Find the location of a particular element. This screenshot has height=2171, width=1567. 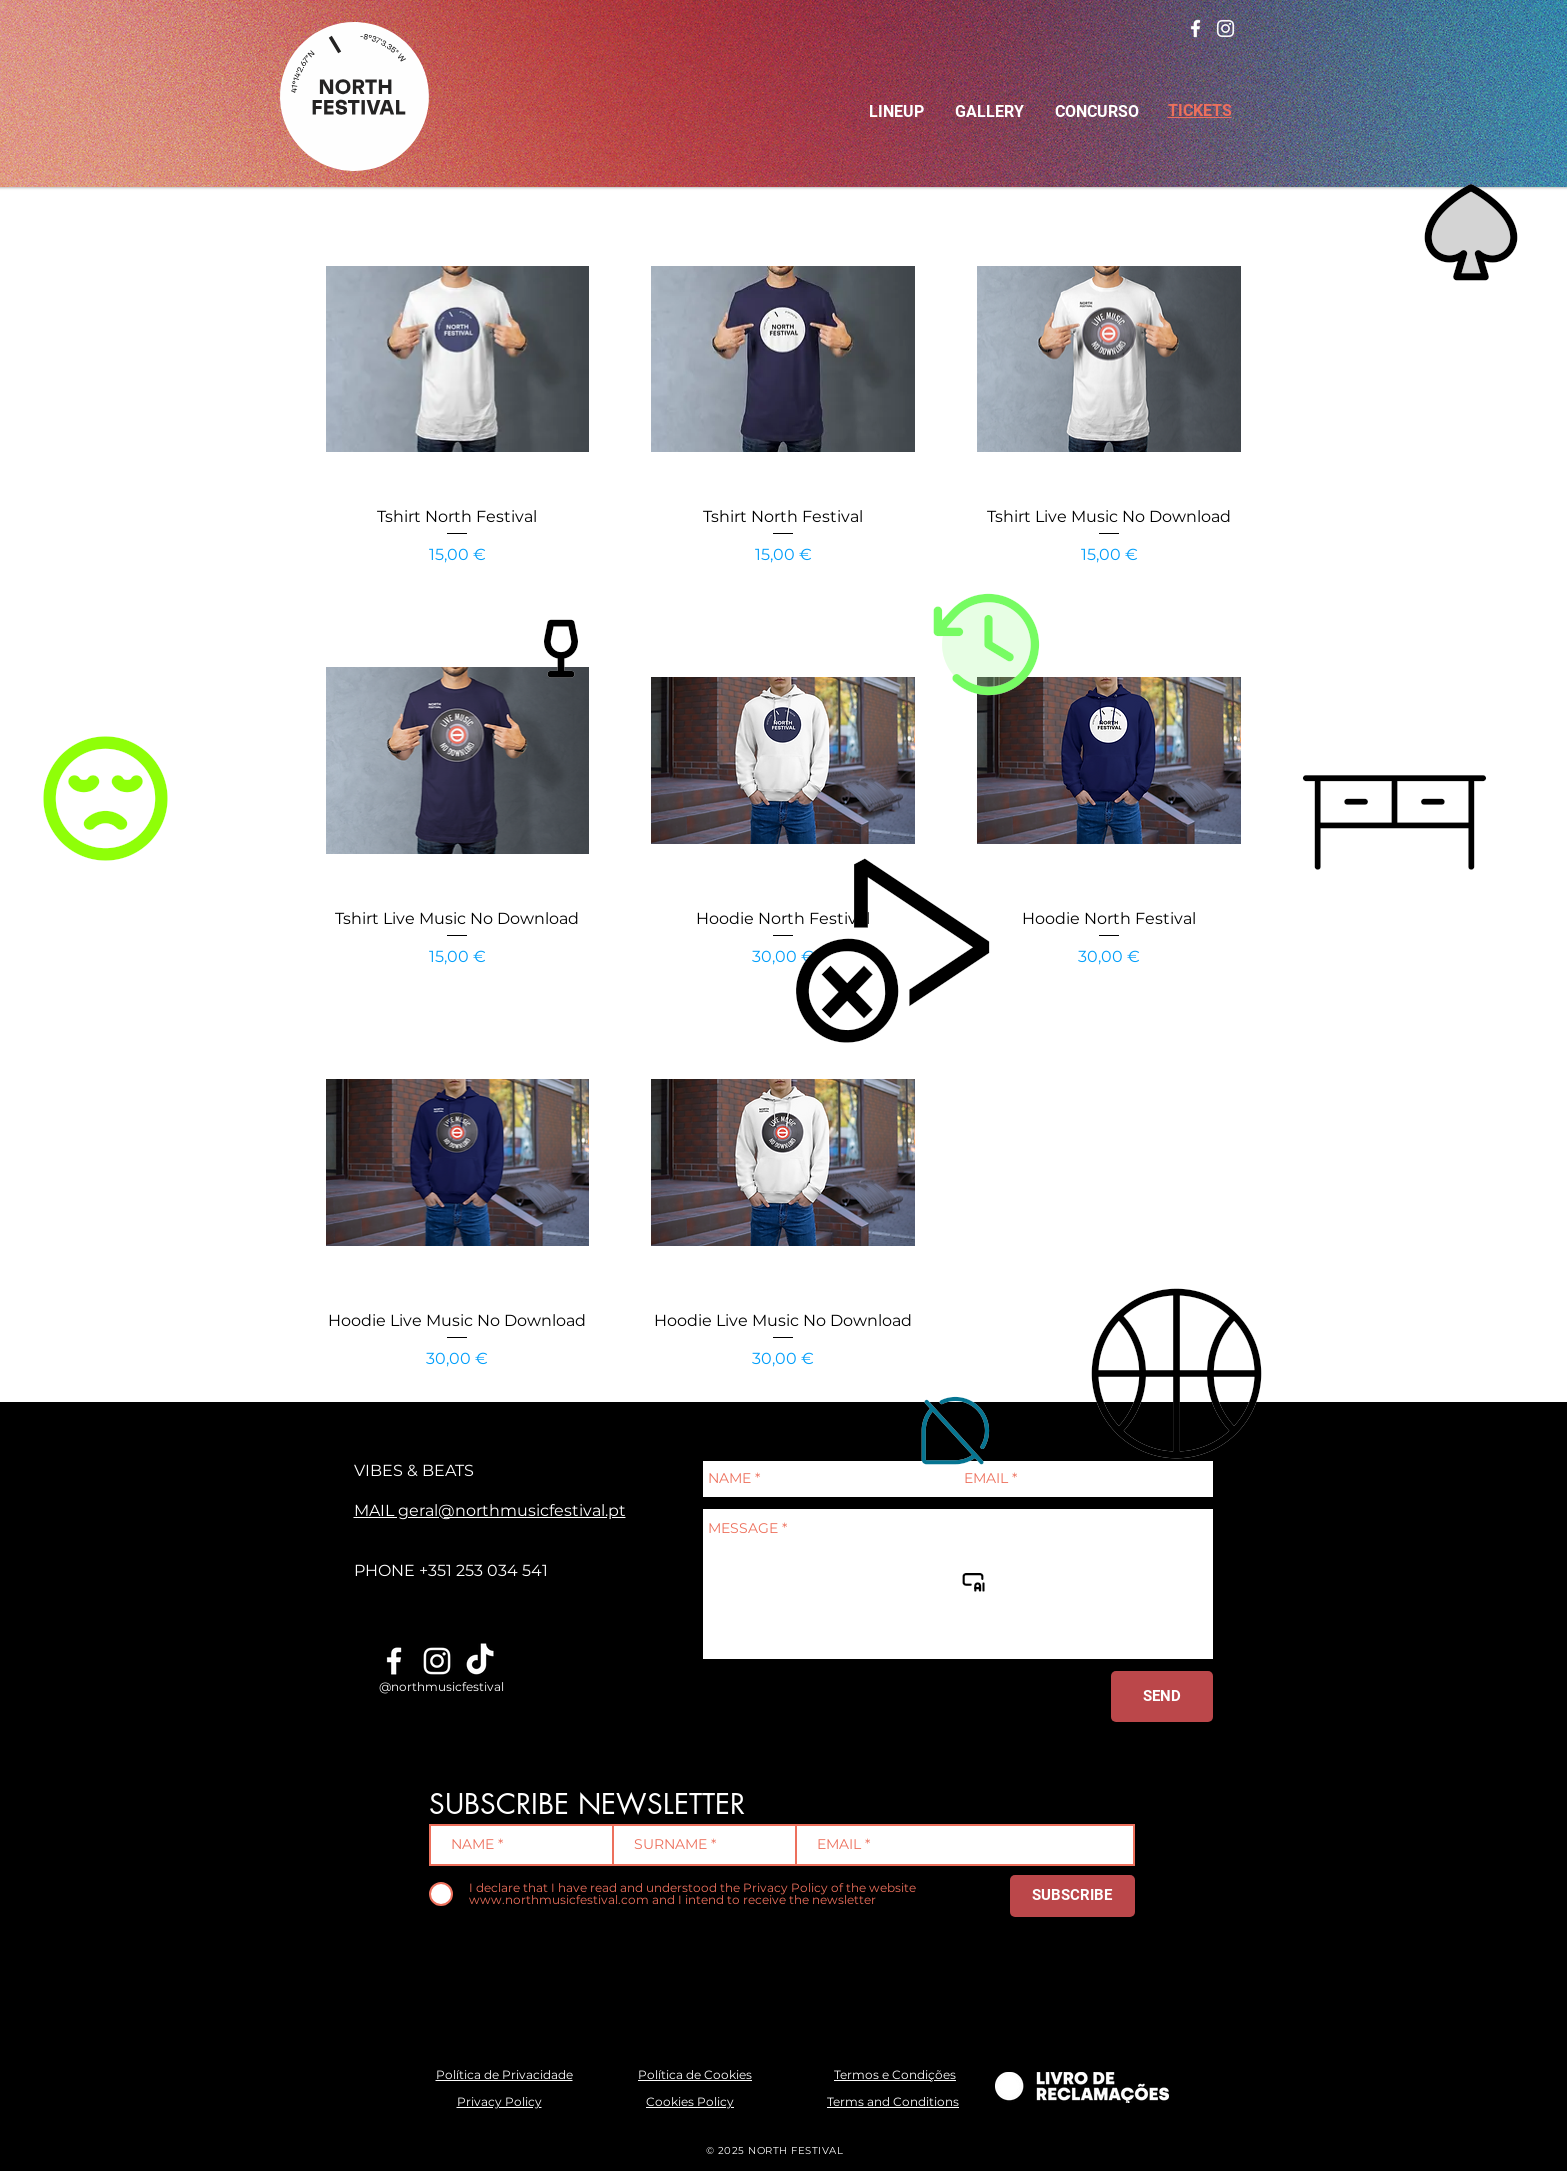

run with errors detected is located at coordinates (895, 941).